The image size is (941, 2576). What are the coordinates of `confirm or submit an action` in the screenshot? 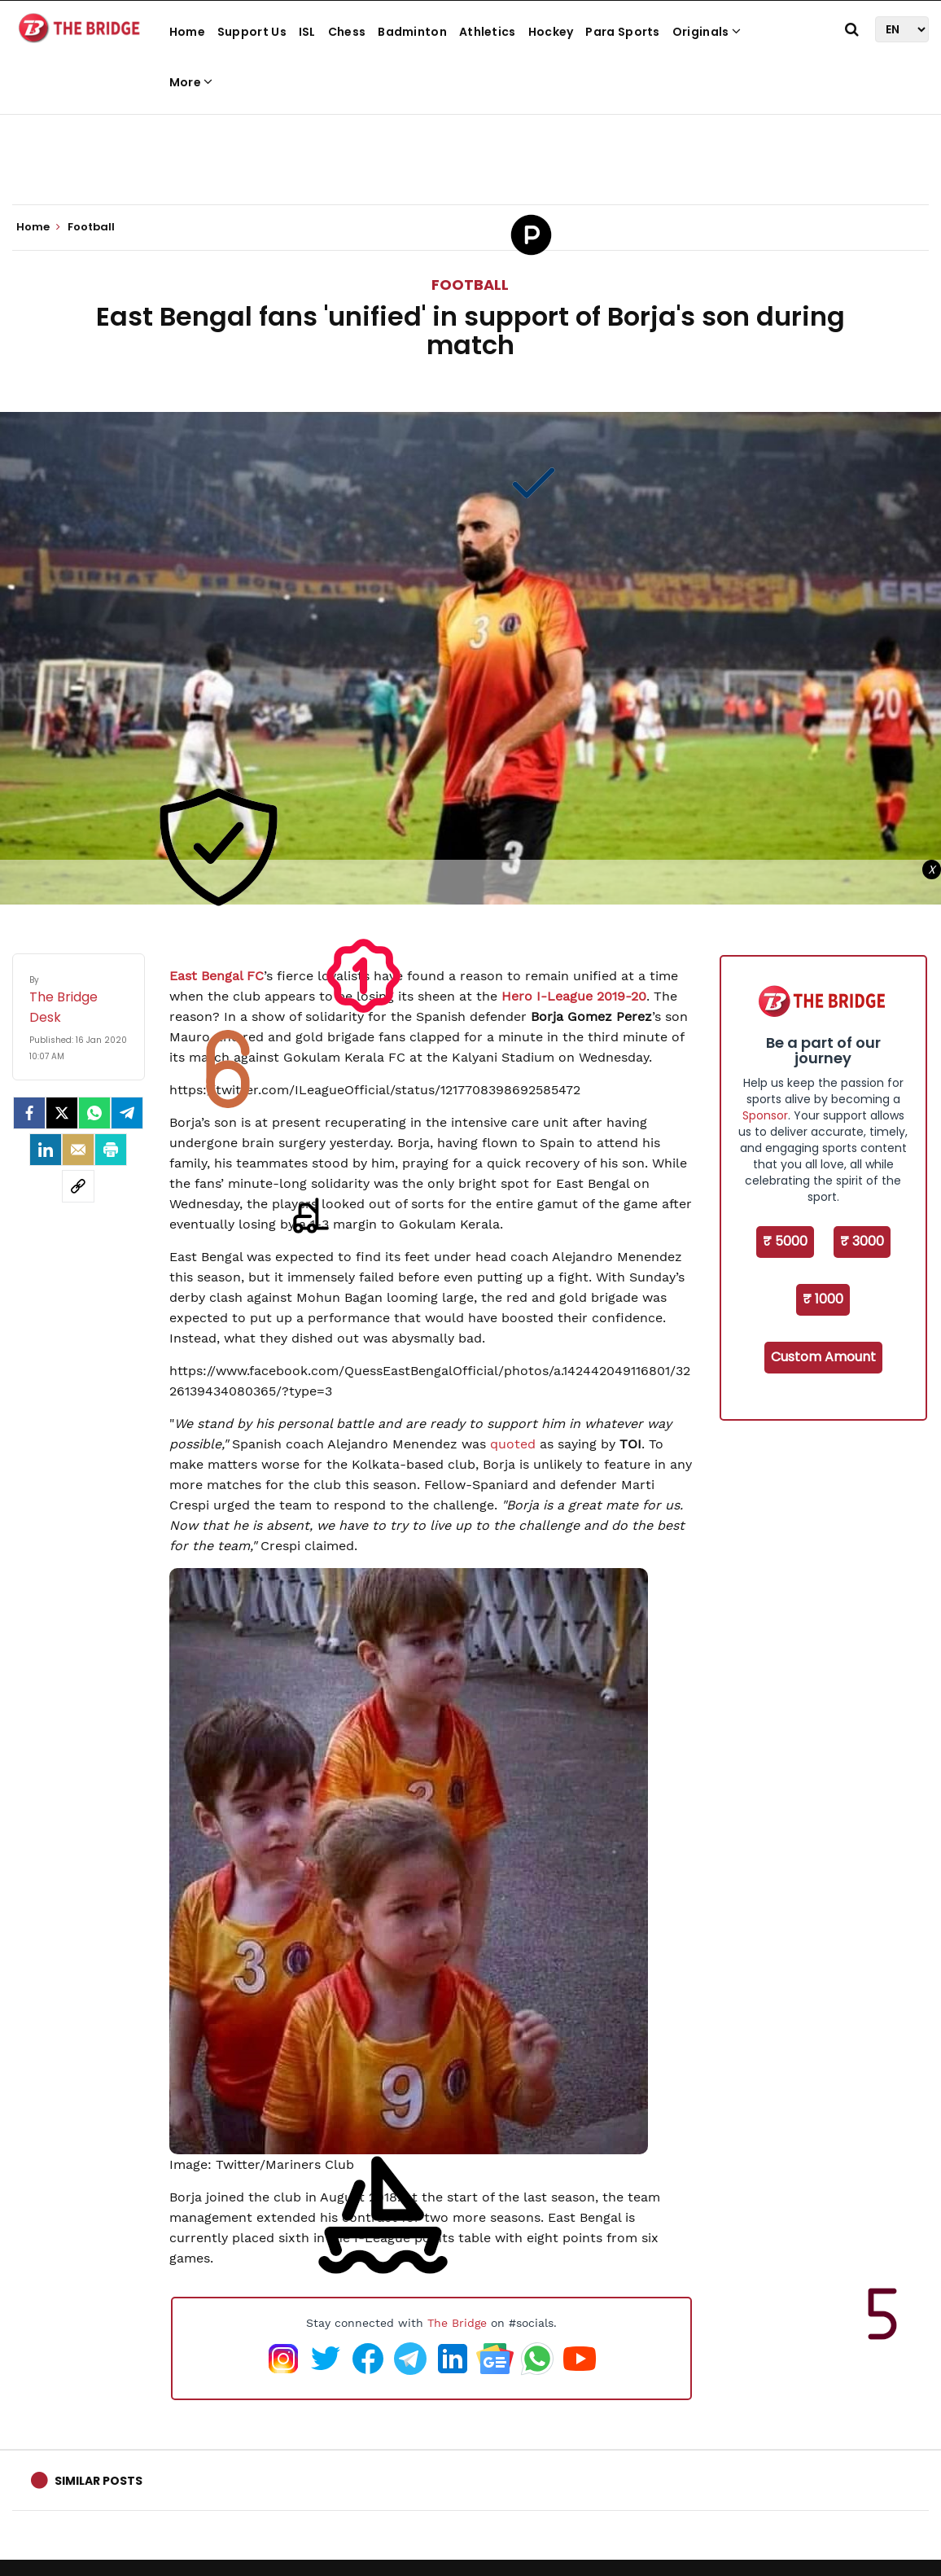 It's located at (533, 481).